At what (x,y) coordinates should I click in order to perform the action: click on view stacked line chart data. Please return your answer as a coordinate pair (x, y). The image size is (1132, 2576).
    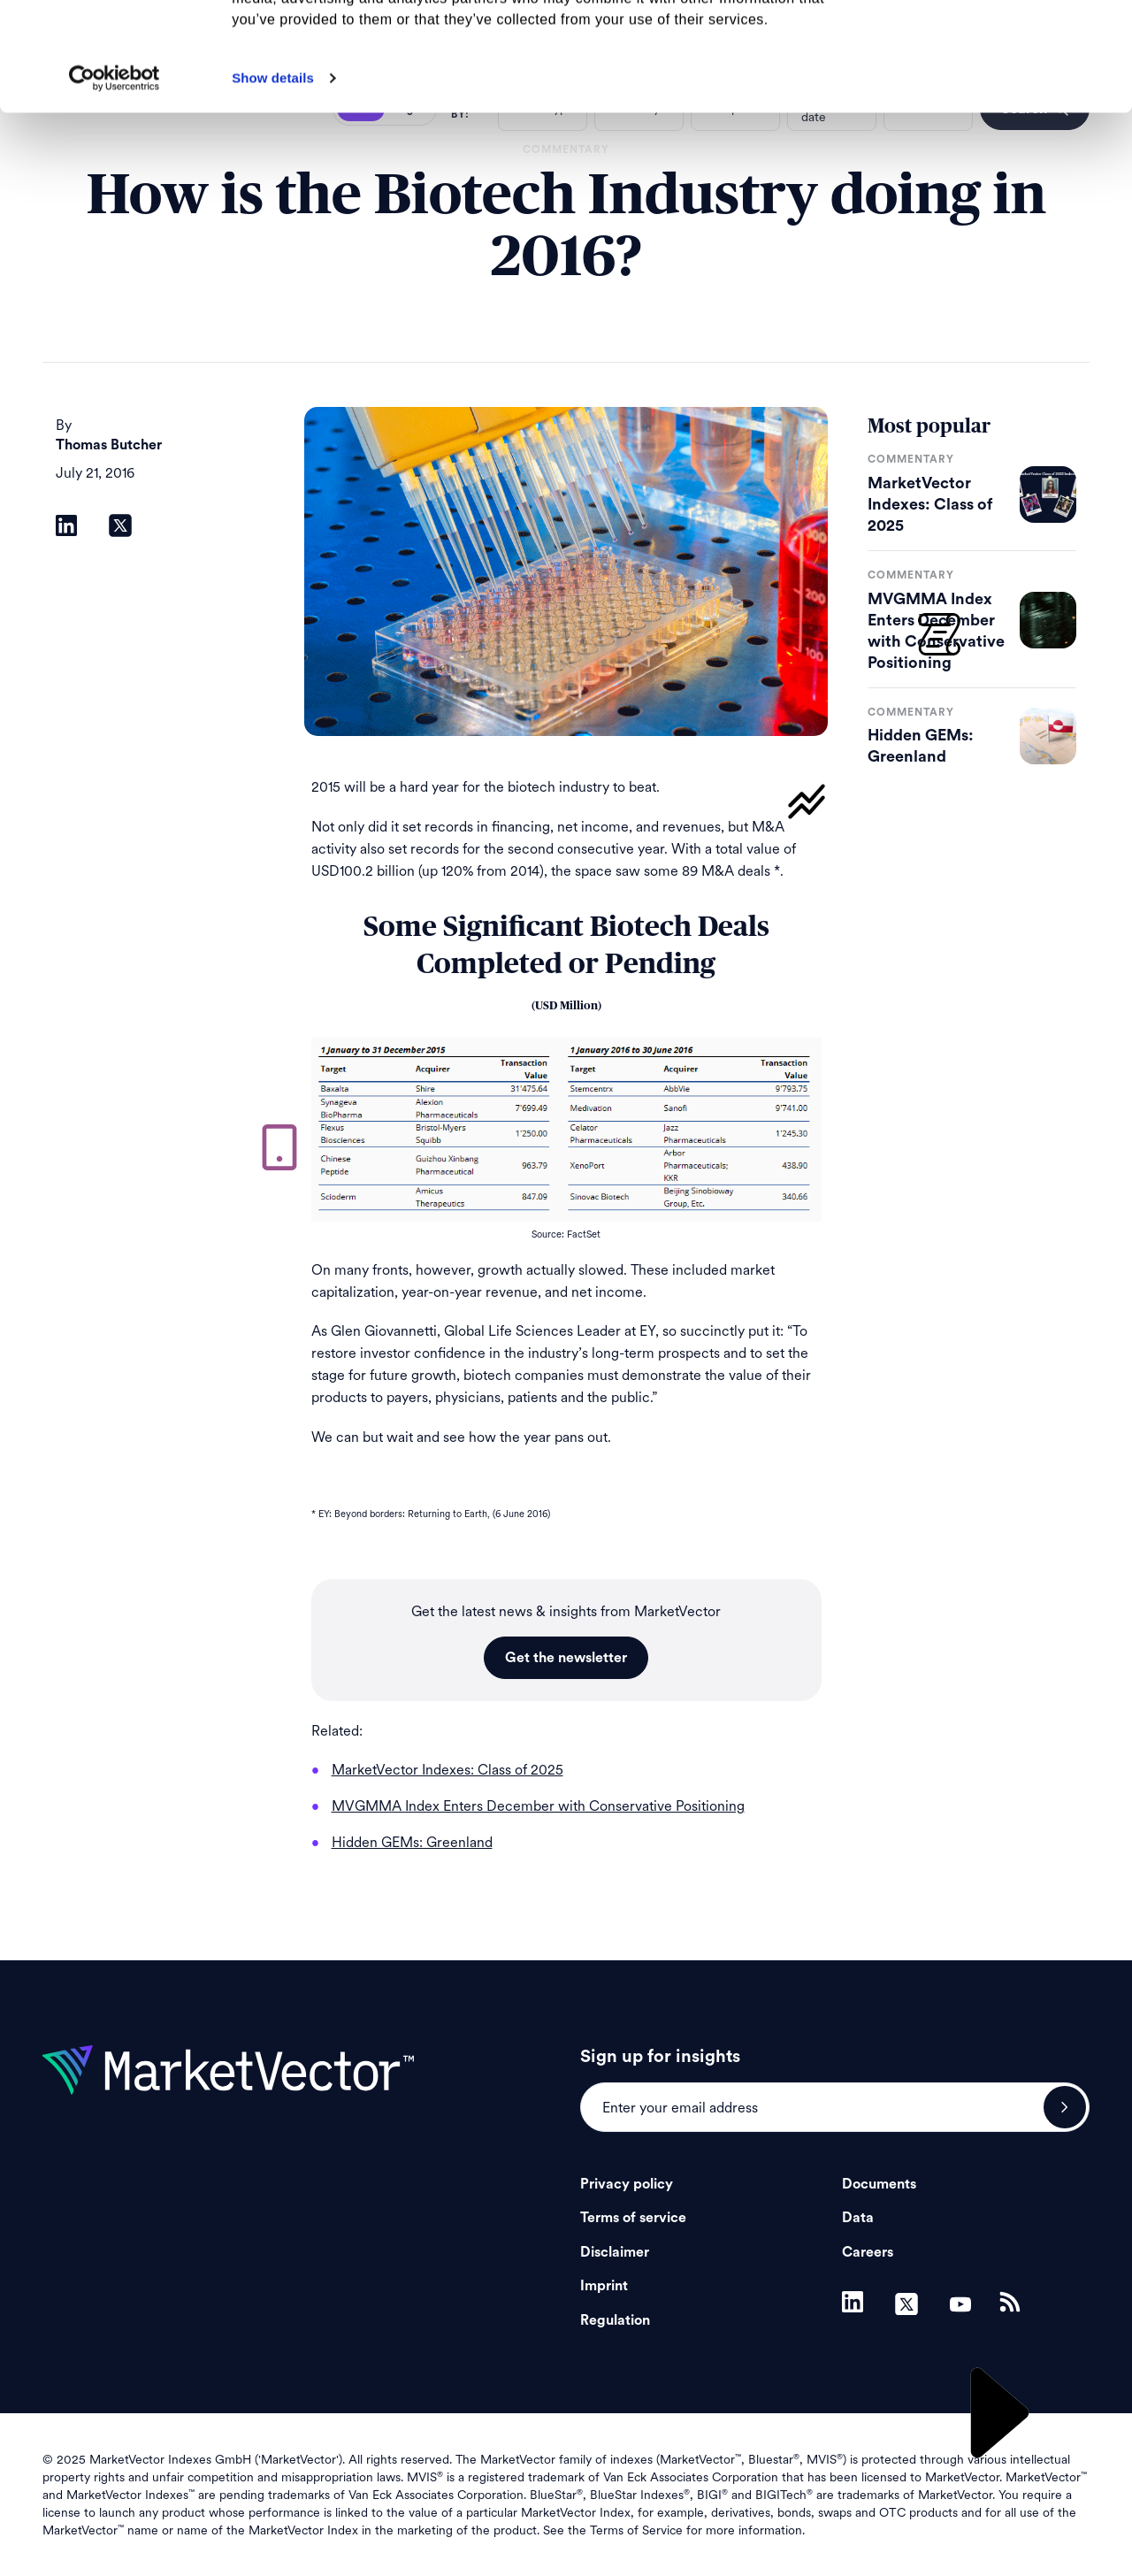
    Looking at the image, I should click on (807, 801).